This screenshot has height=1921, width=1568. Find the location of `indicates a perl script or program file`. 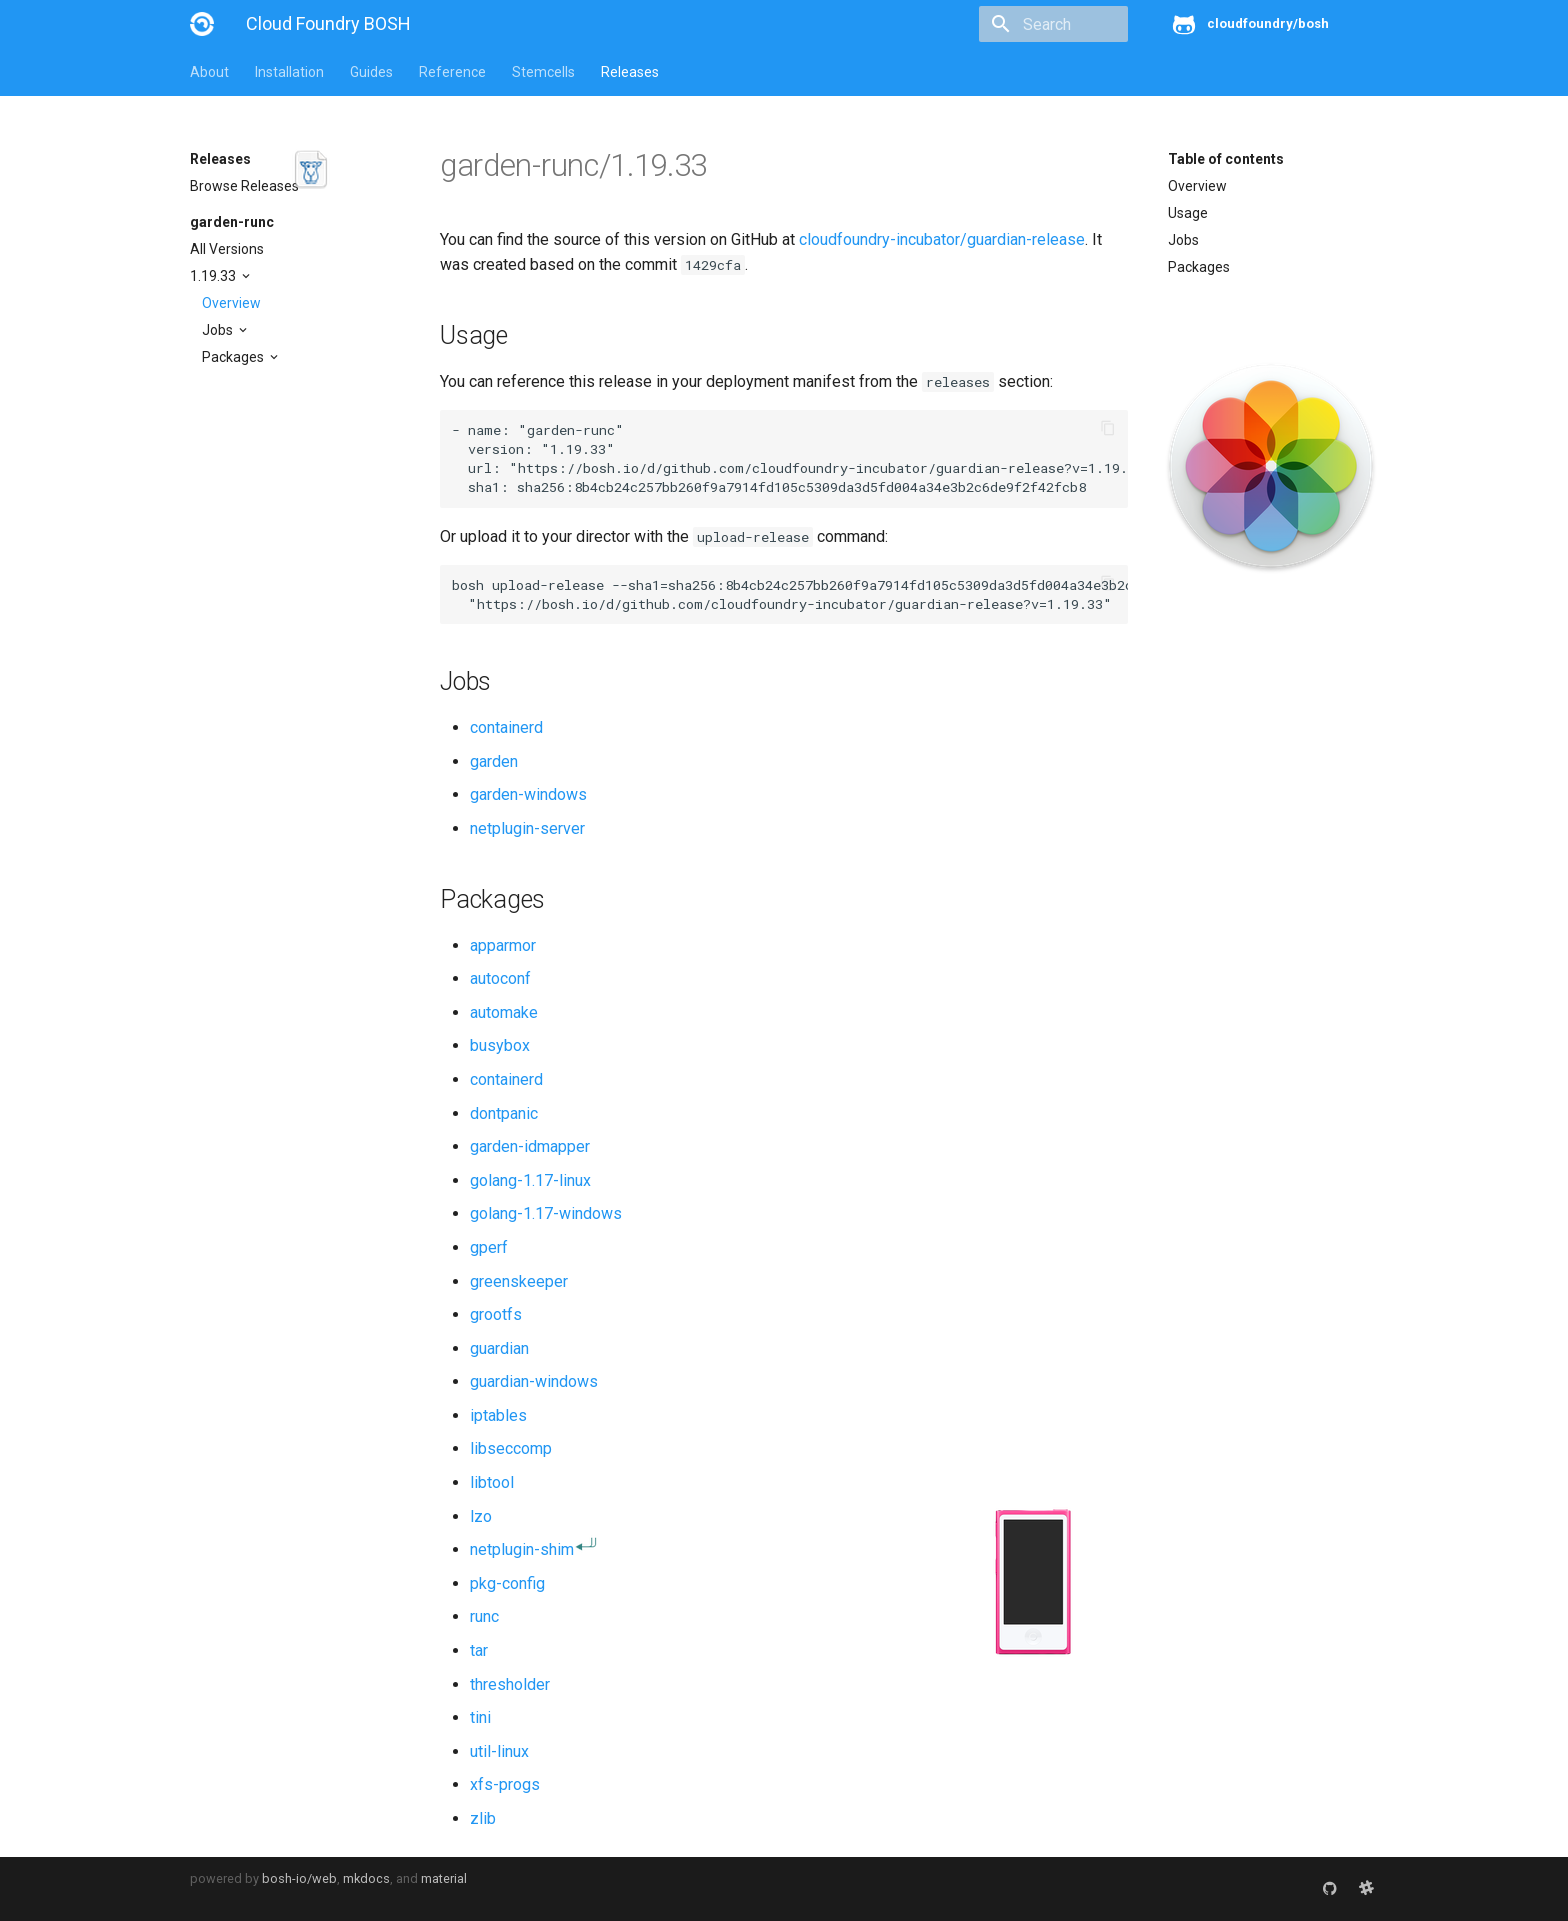

indicates a perl script or program file is located at coordinates (311, 169).